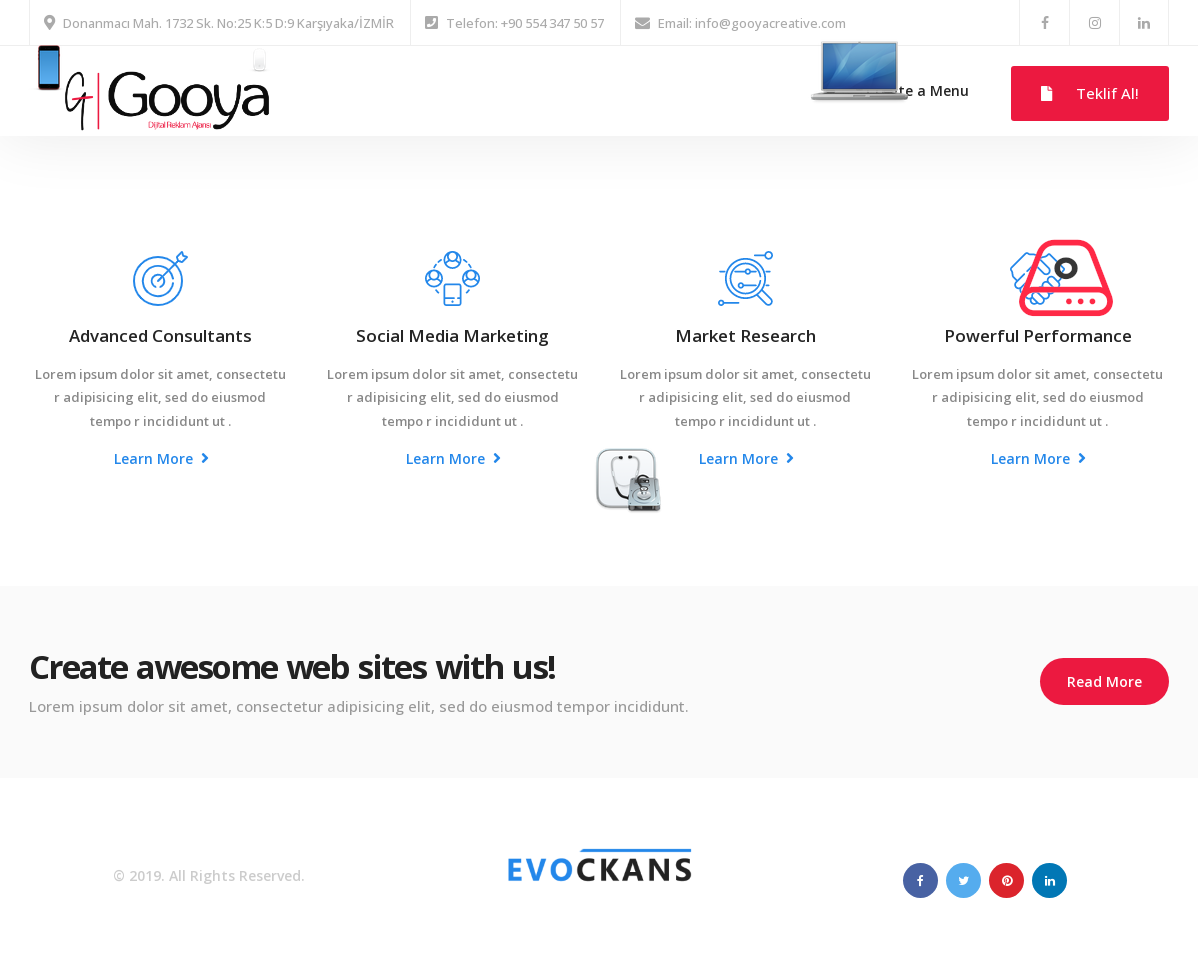 This screenshot has height=967, width=1198. What do you see at coordinates (859, 67) in the screenshot?
I see `represents a PowerBook G4 Titanium device` at bounding box center [859, 67].